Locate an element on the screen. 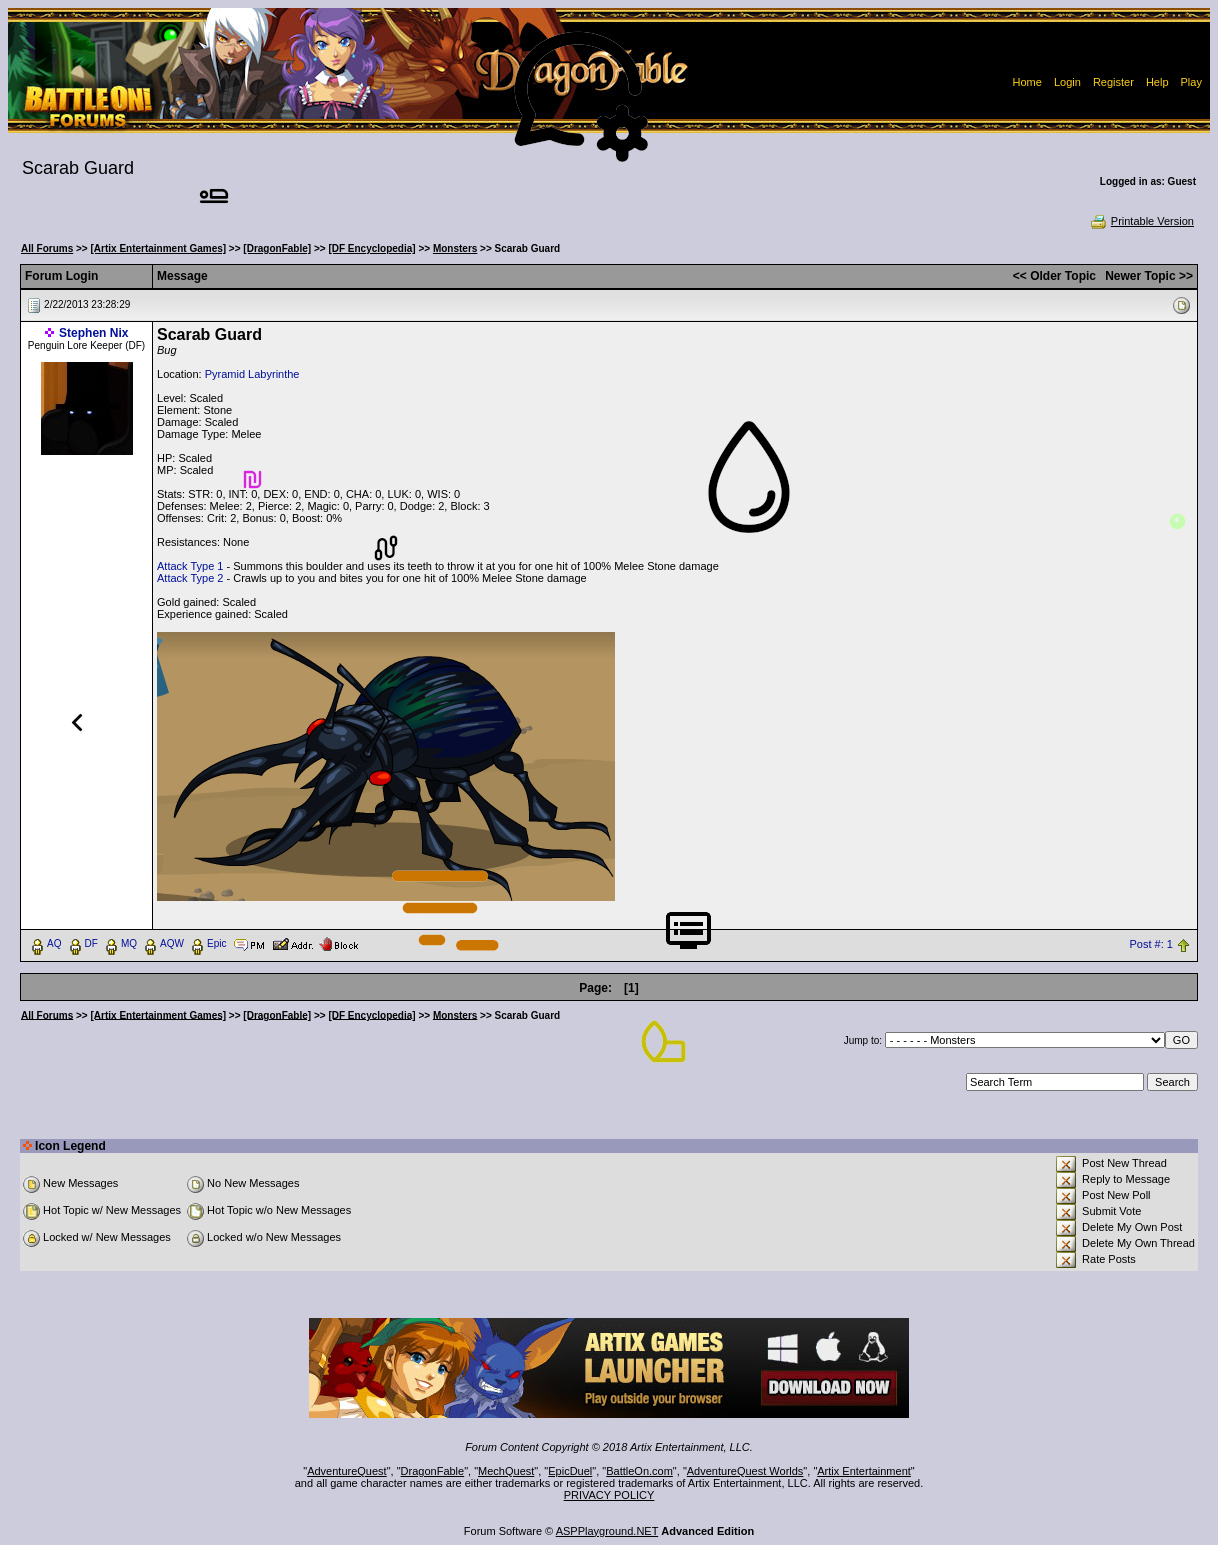  indicates water or hydration tracking is located at coordinates (749, 476).